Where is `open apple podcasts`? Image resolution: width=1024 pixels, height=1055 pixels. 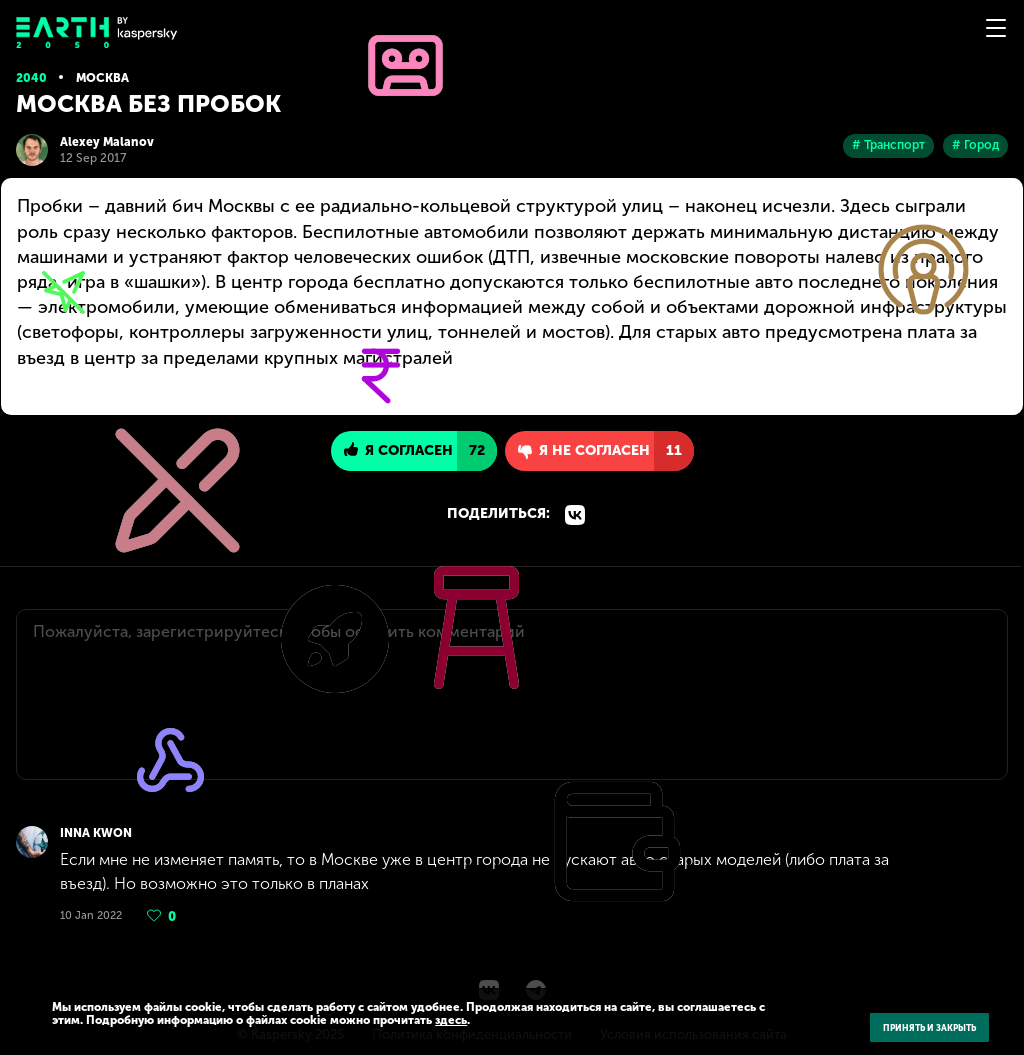 open apple podcasts is located at coordinates (923, 269).